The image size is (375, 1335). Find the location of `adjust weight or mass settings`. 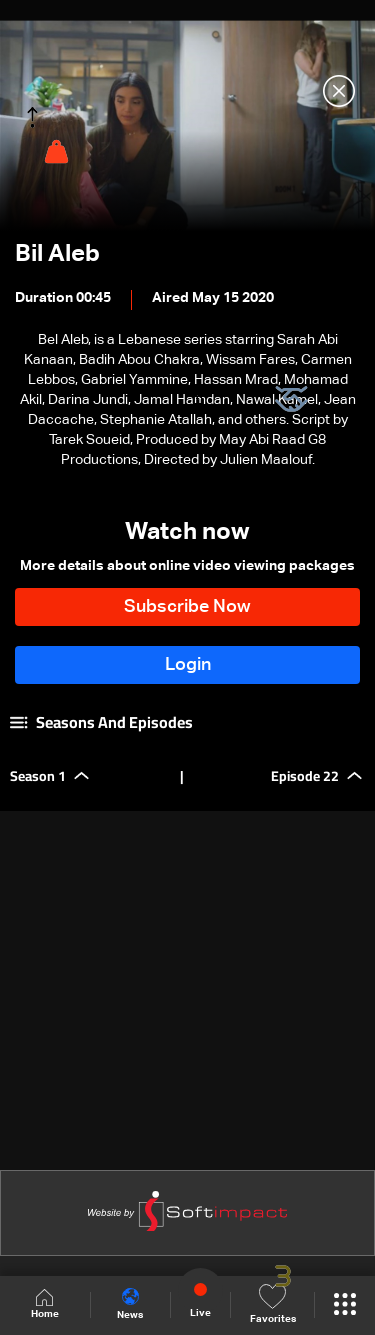

adjust weight or mass settings is located at coordinates (56, 151).